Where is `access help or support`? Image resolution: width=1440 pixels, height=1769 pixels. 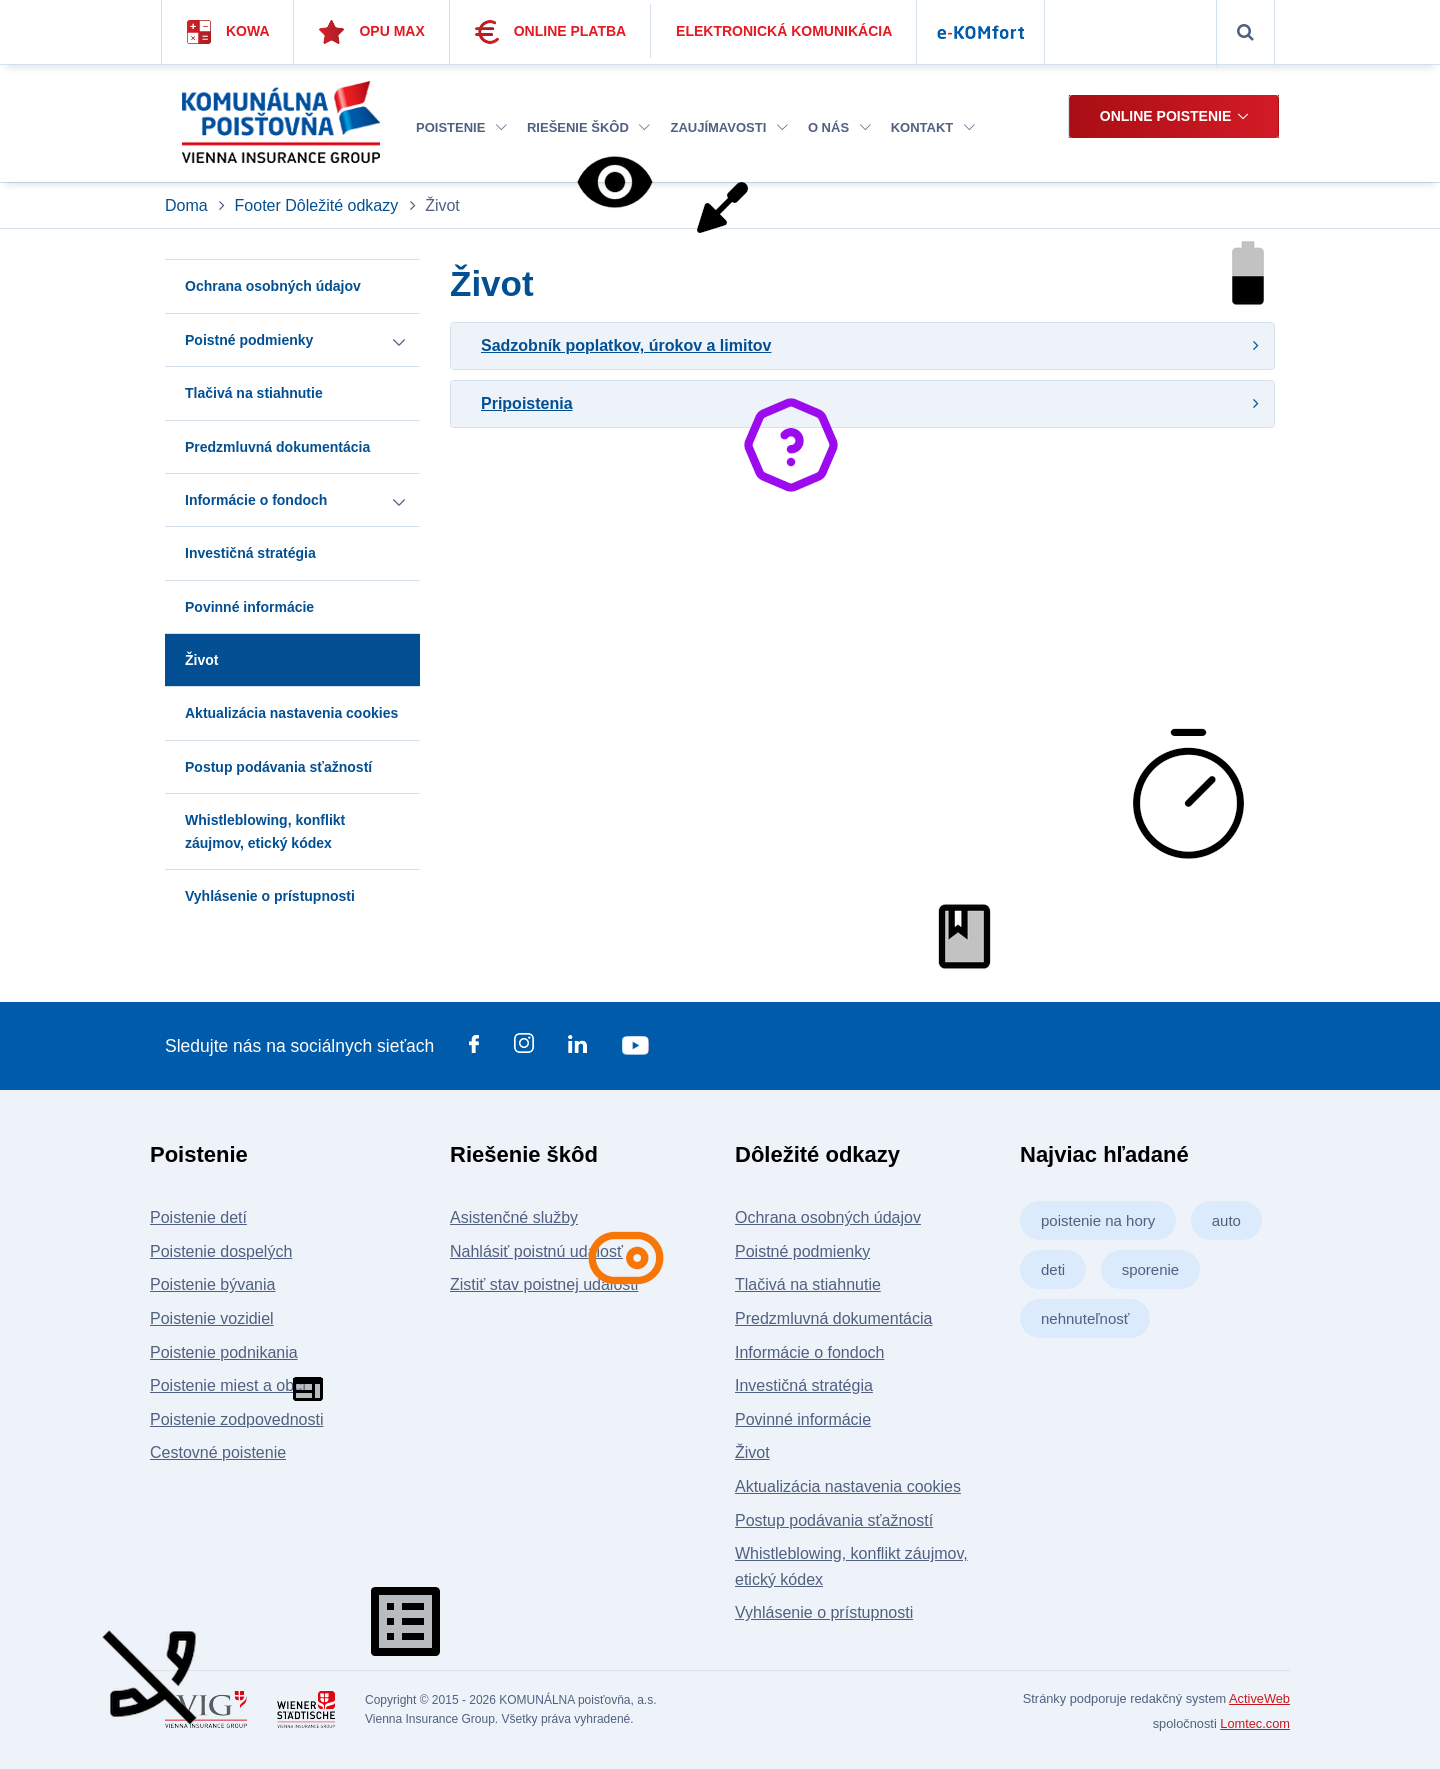 access help or support is located at coordinates (791, 445).